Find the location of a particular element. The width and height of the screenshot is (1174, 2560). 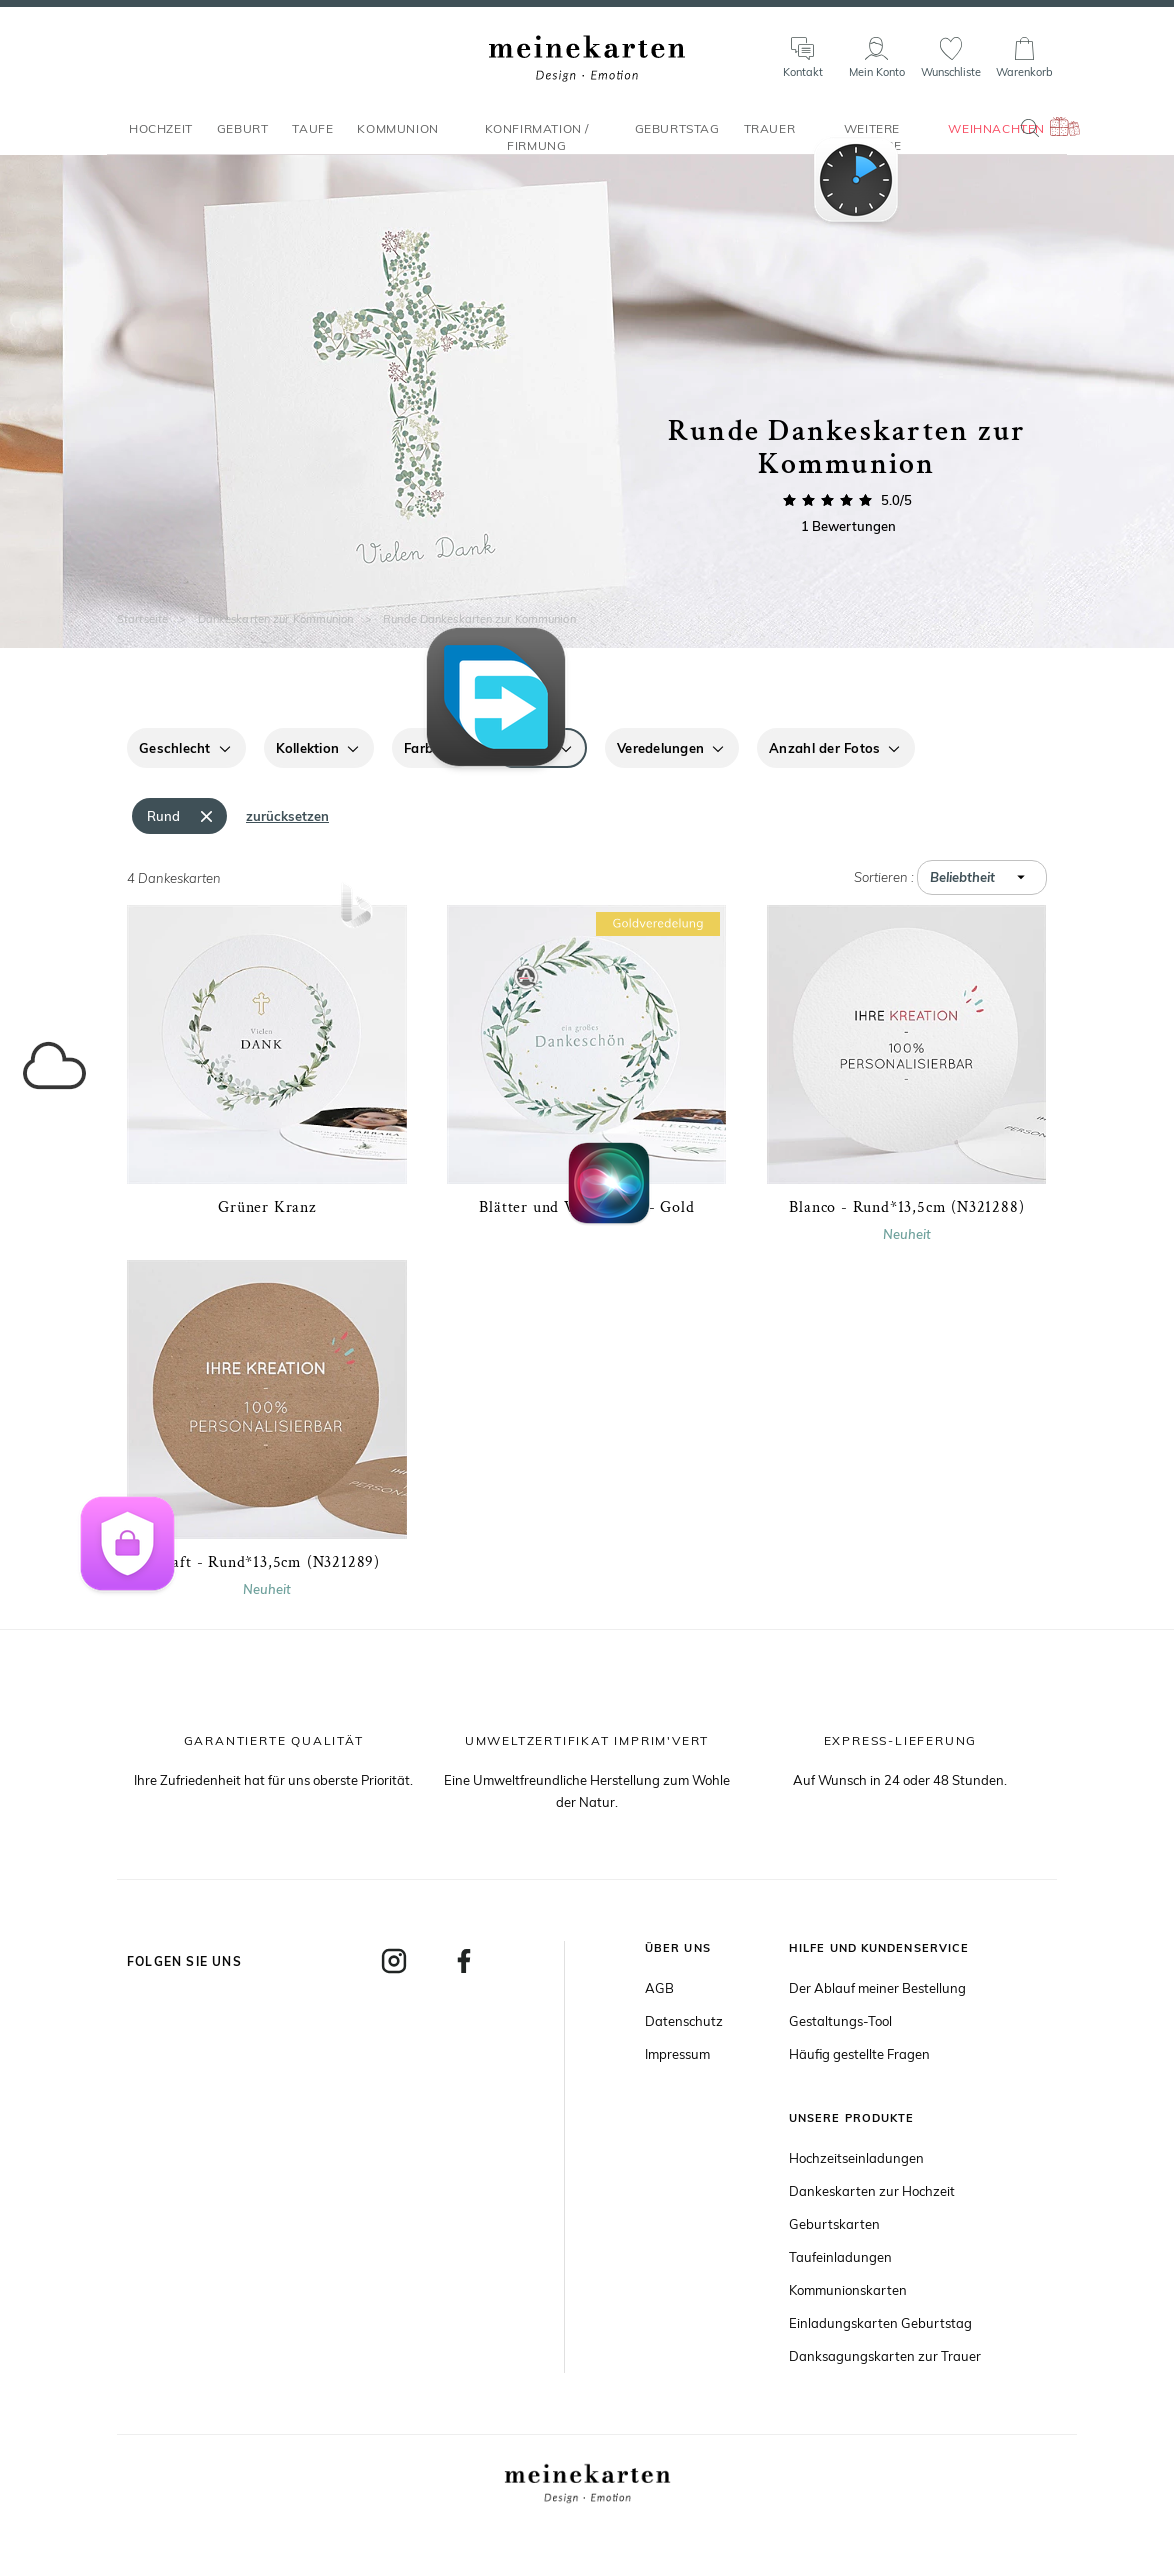

open safe eyes app for screen break reminders is located at coordinates (856, 180).